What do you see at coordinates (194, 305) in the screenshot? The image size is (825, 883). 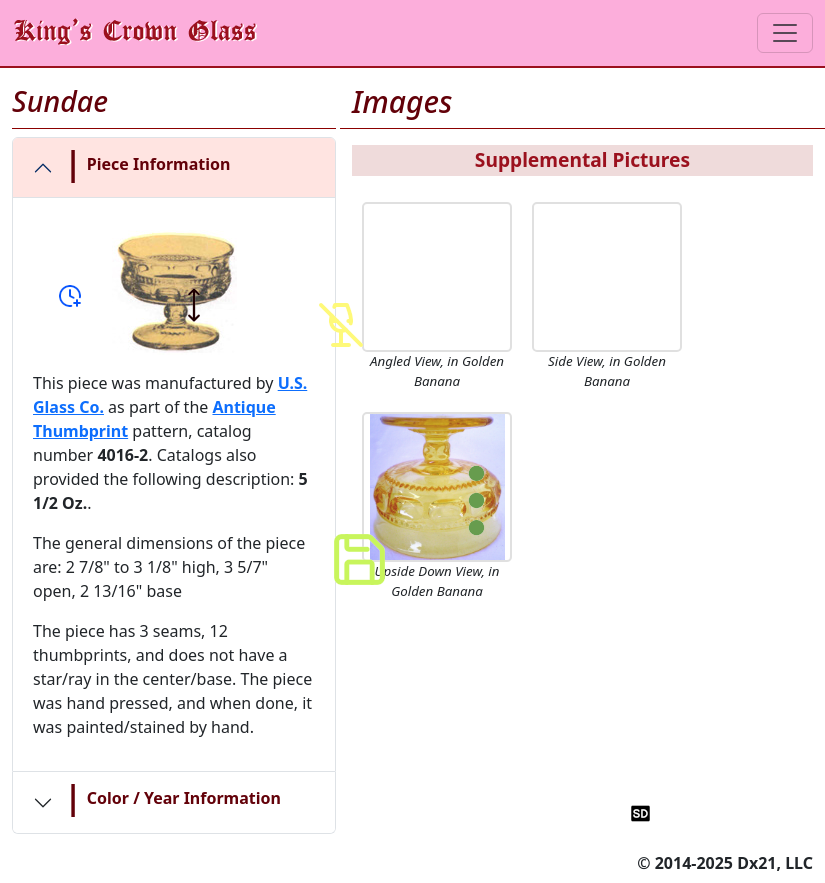 I see `adjust vertical size or height` at bounding box center [194, 305].